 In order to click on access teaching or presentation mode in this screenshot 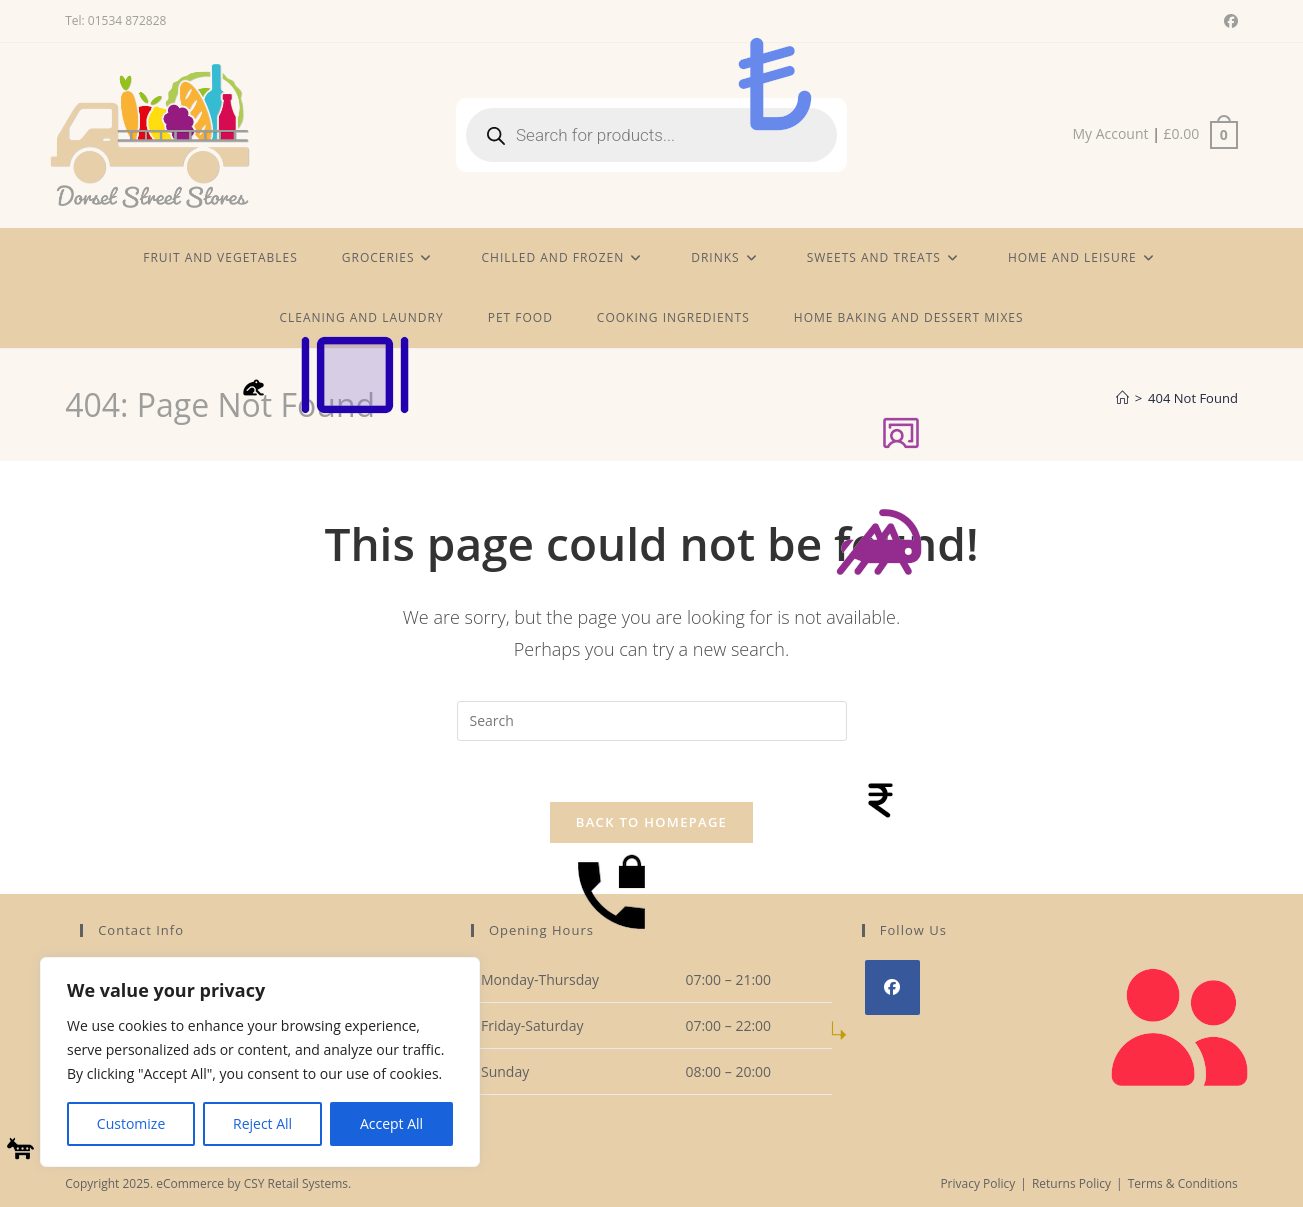, I will do `click(901, 433)`.